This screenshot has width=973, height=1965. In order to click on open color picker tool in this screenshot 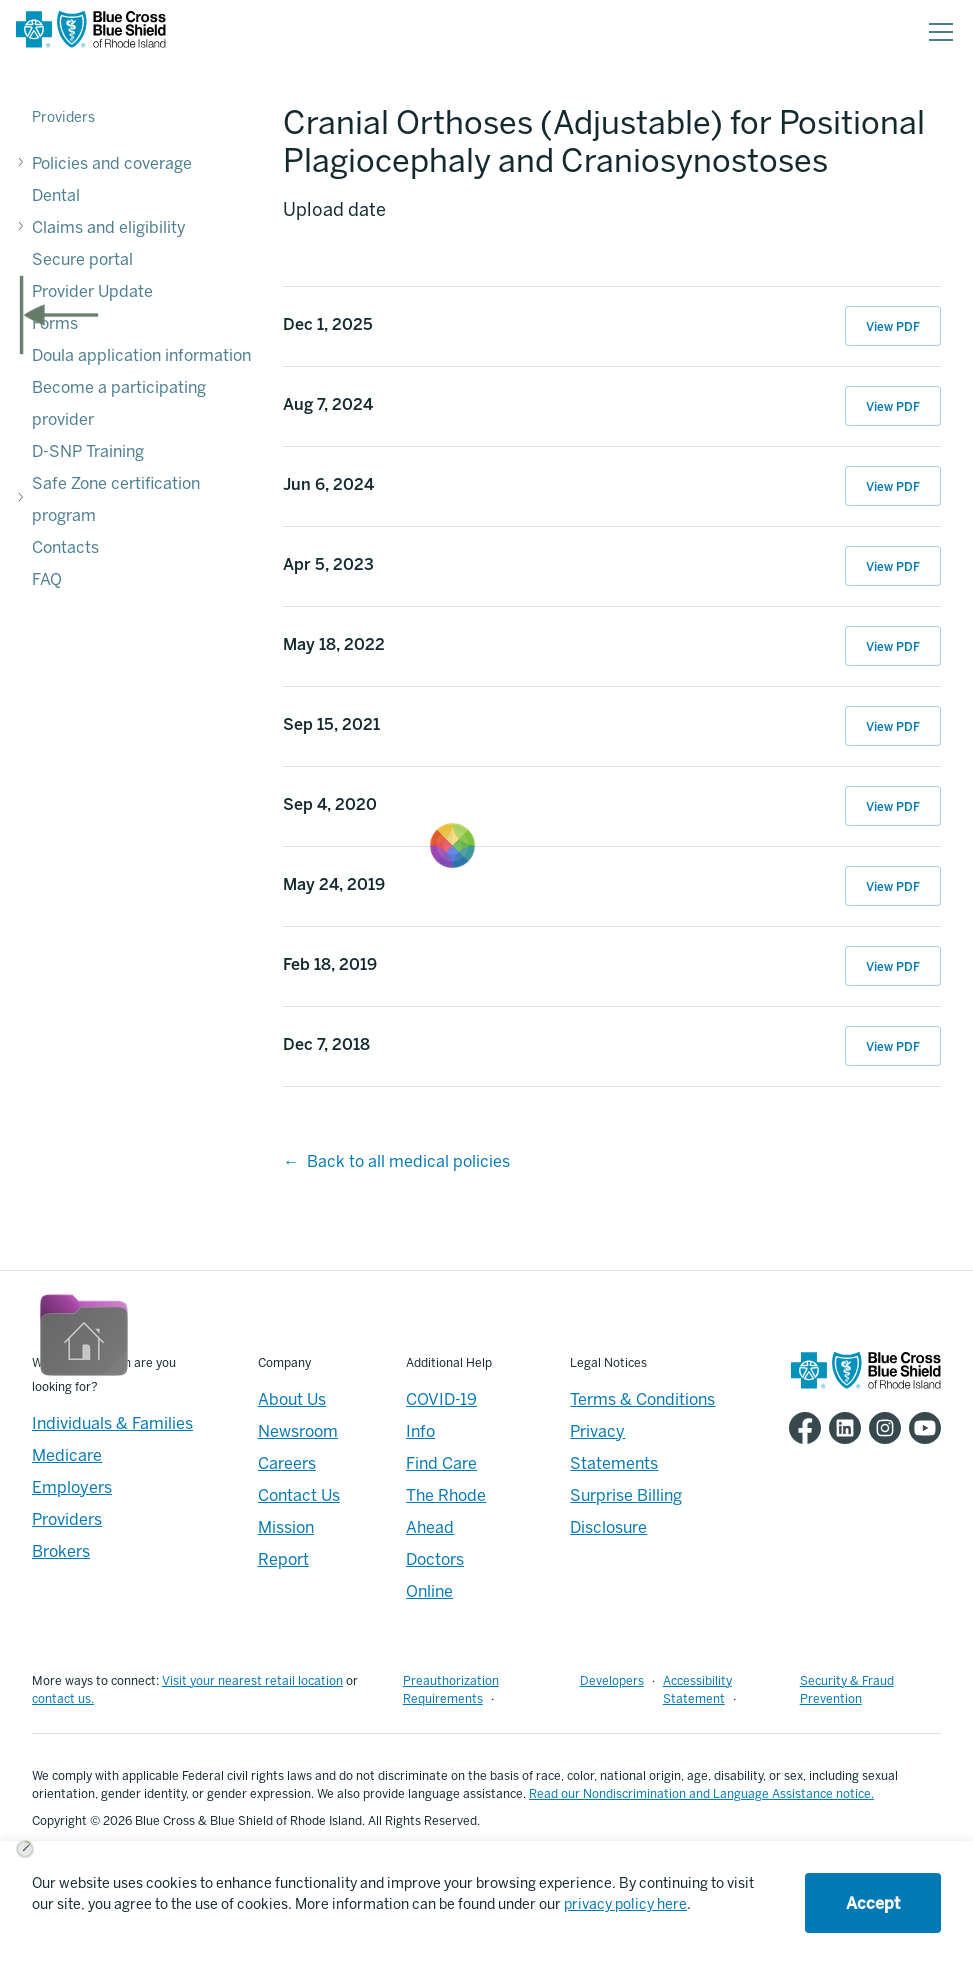, I will do `click(452, 845)`.